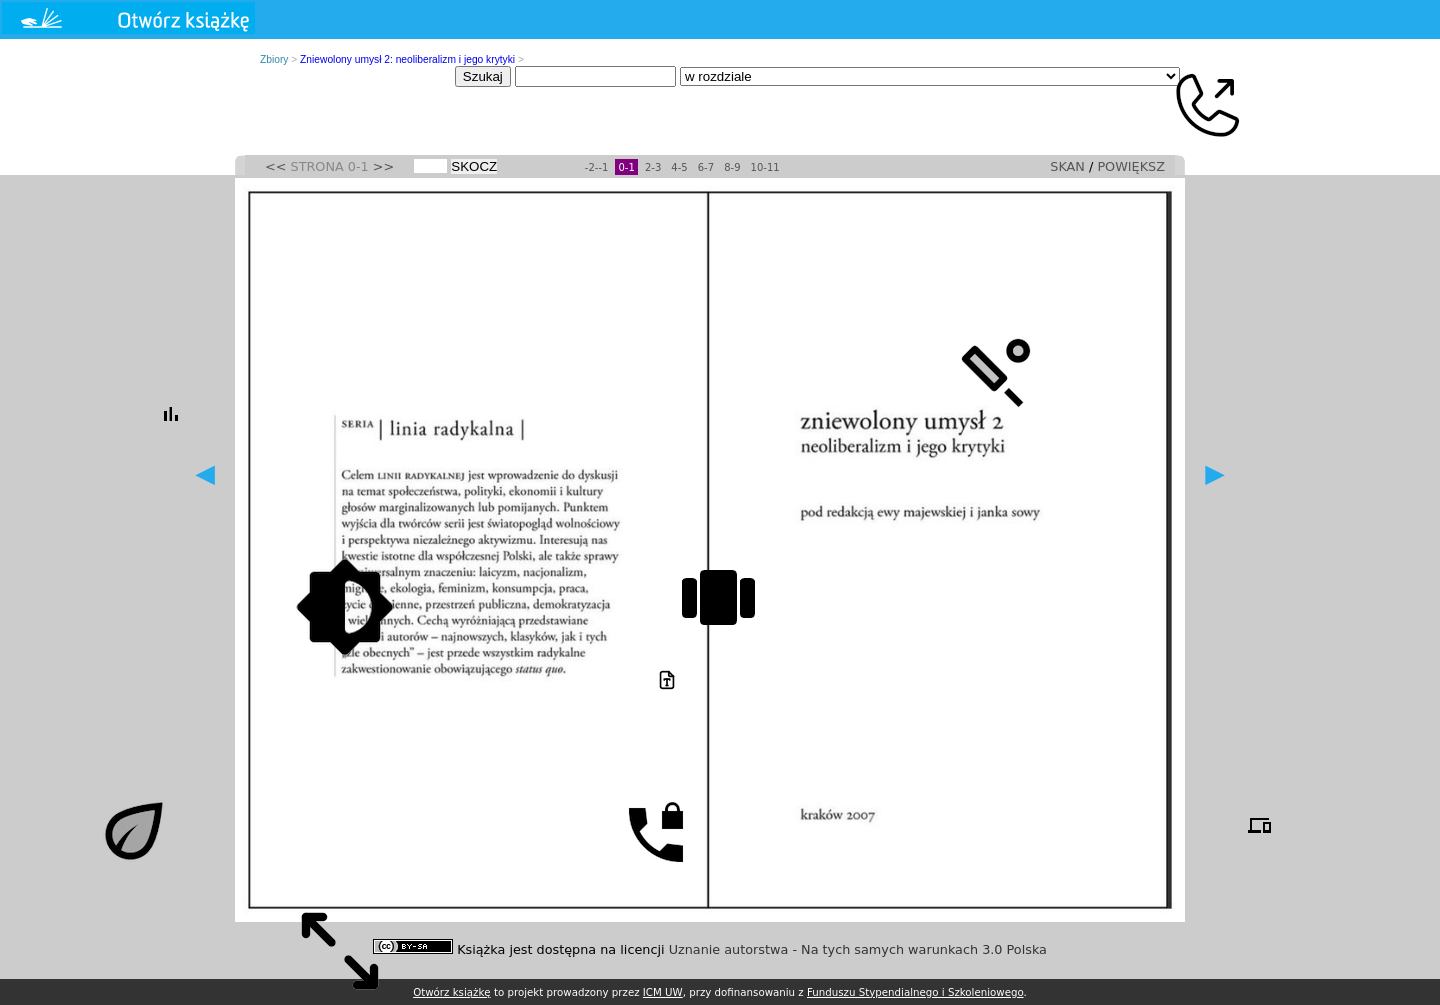 The image size is (1440, 1005). I want to click on view content in carousel format, so click(718, 599).